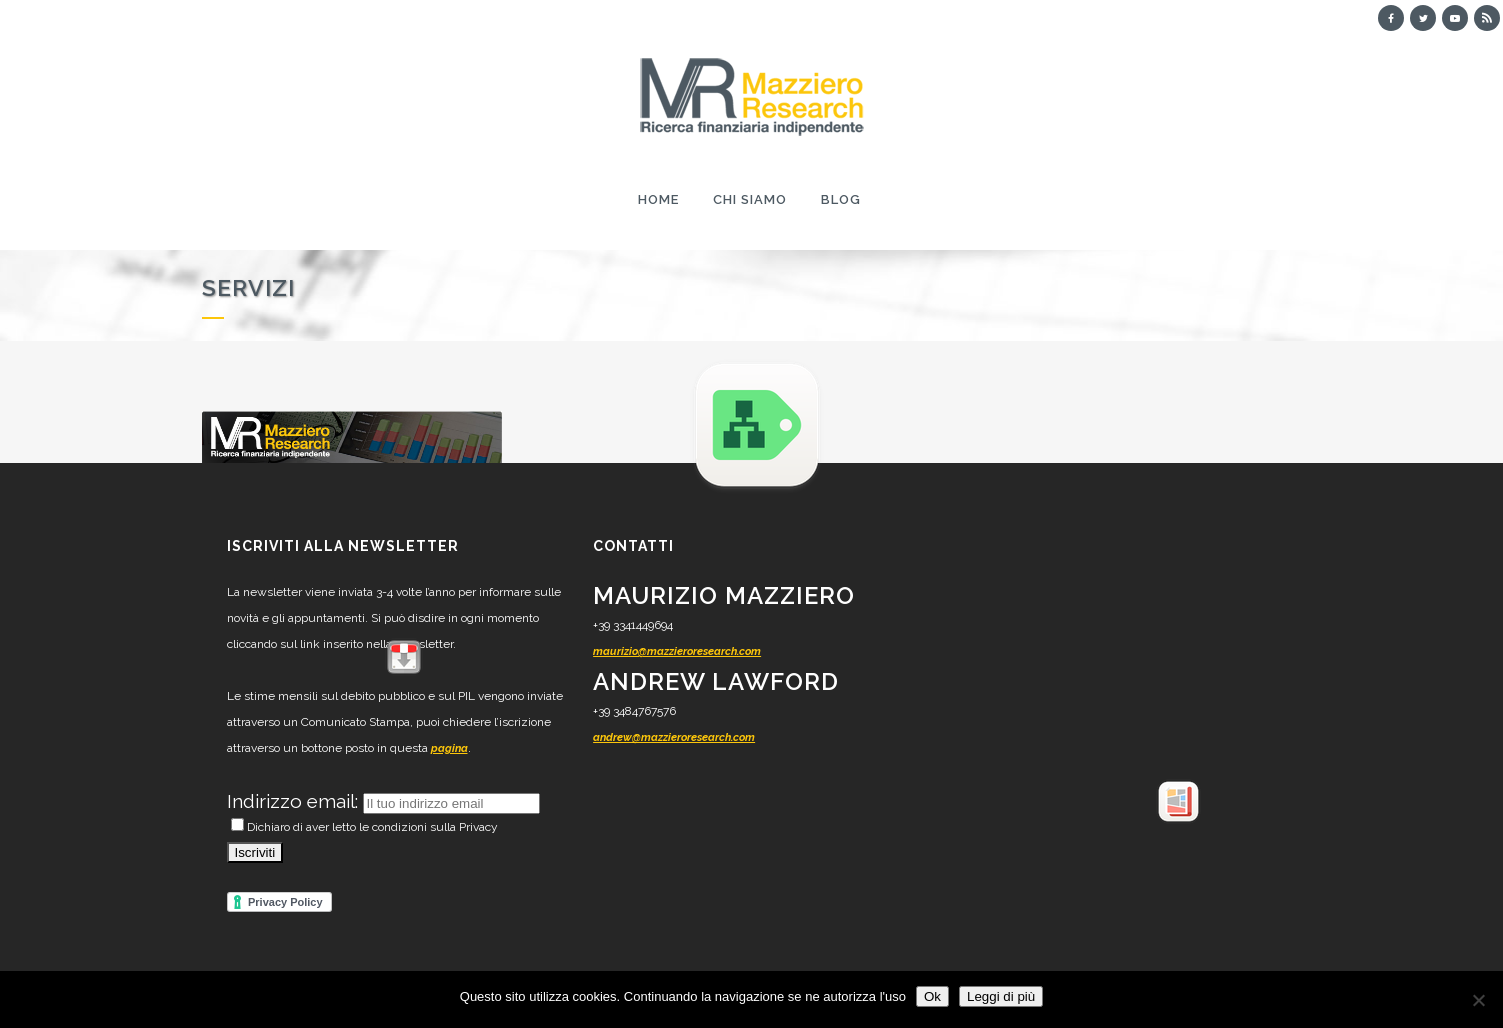  What do you see at coordinates (1178, 801) in the screenshot?
I see `open komikku manga reader app` at bounding box center [1178, 801].